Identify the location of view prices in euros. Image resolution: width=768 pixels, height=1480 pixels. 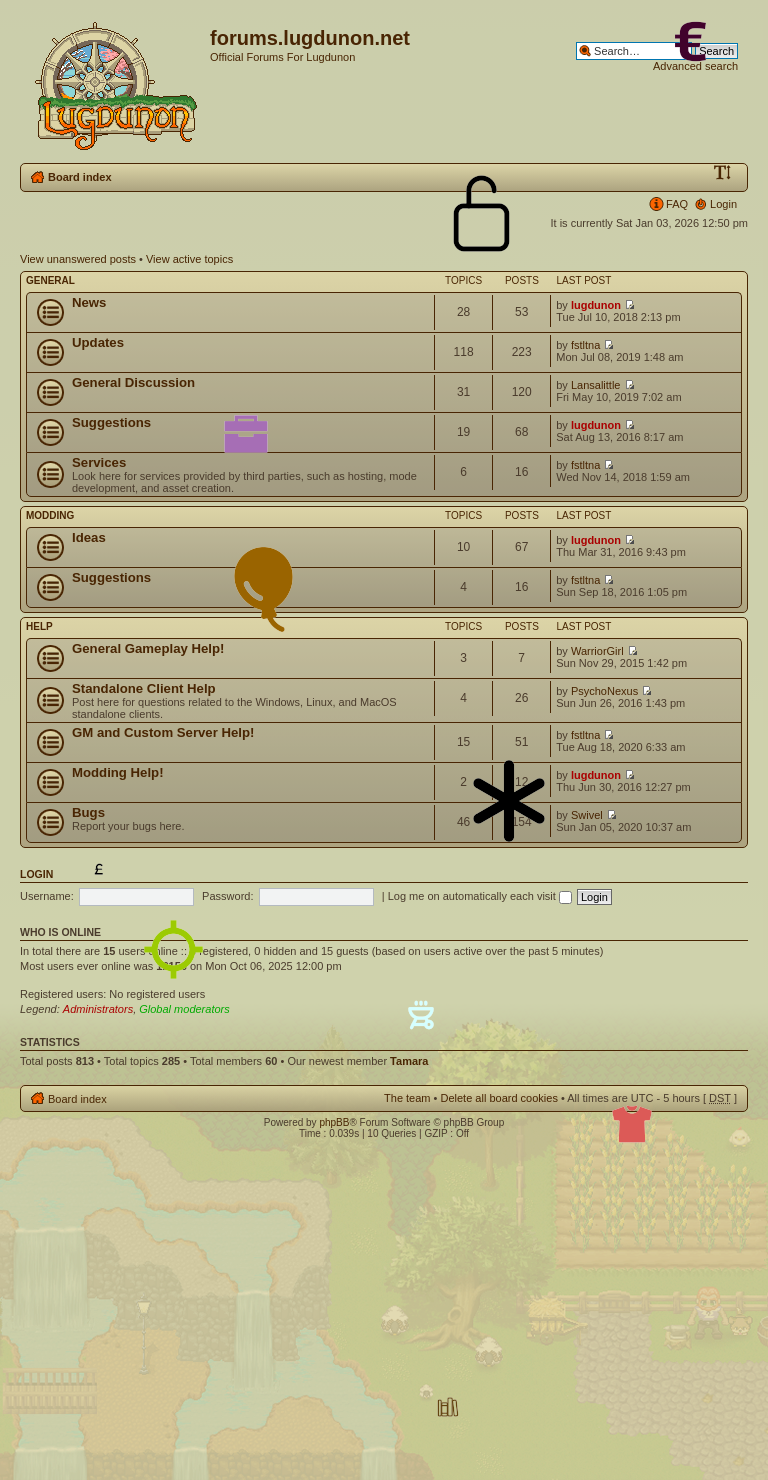
(690, 41).